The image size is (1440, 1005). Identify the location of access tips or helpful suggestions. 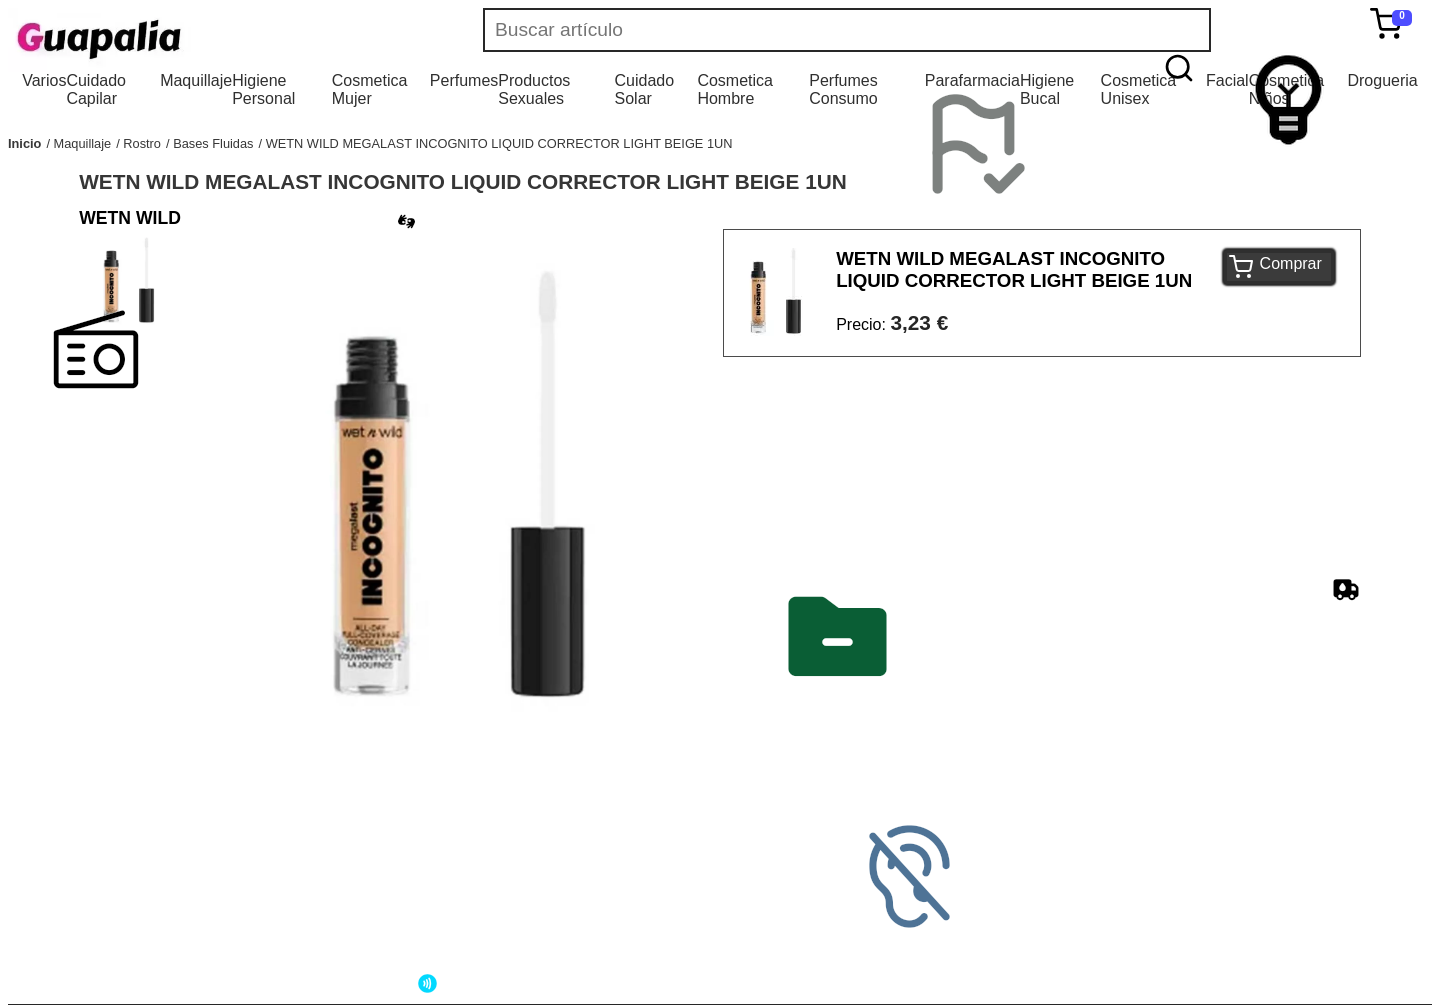
(1288, 97).